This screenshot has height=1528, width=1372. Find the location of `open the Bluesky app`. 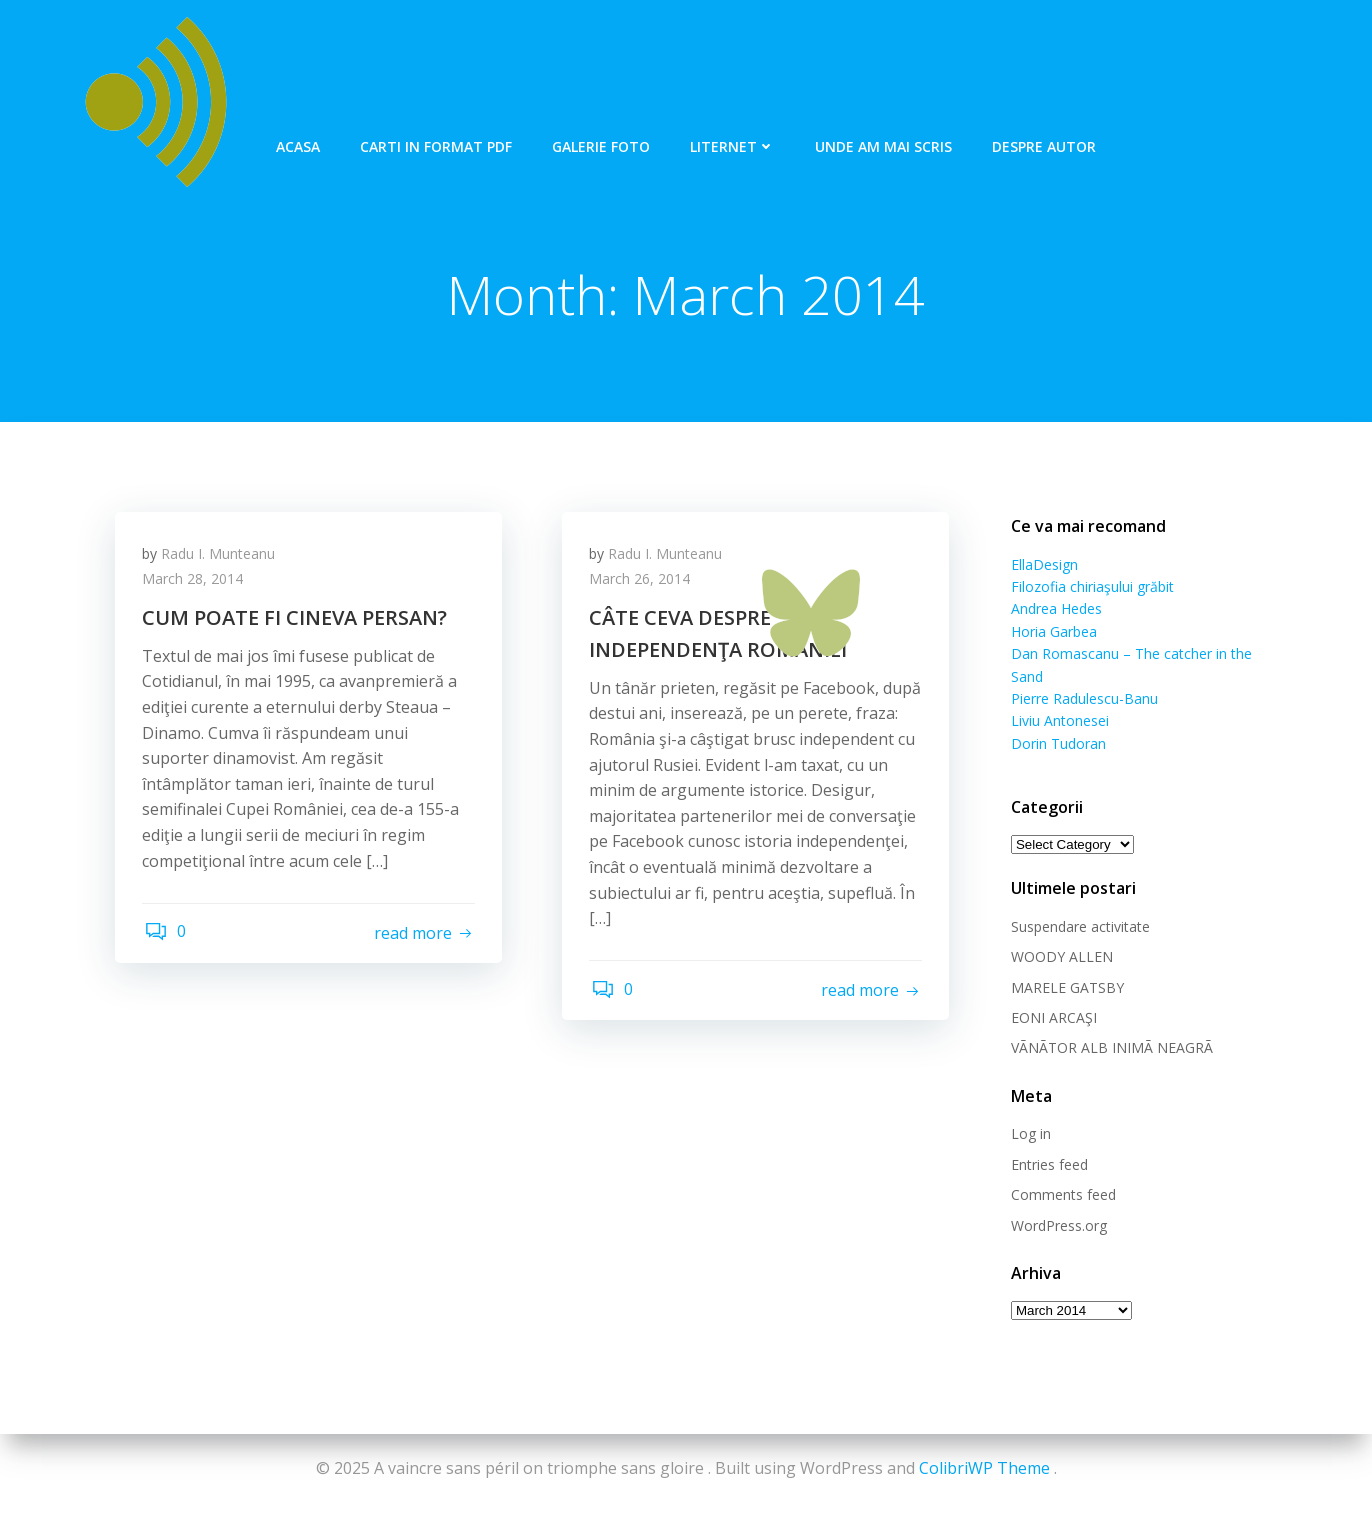

open the Bluesky app is located at coordinates (811, 613).